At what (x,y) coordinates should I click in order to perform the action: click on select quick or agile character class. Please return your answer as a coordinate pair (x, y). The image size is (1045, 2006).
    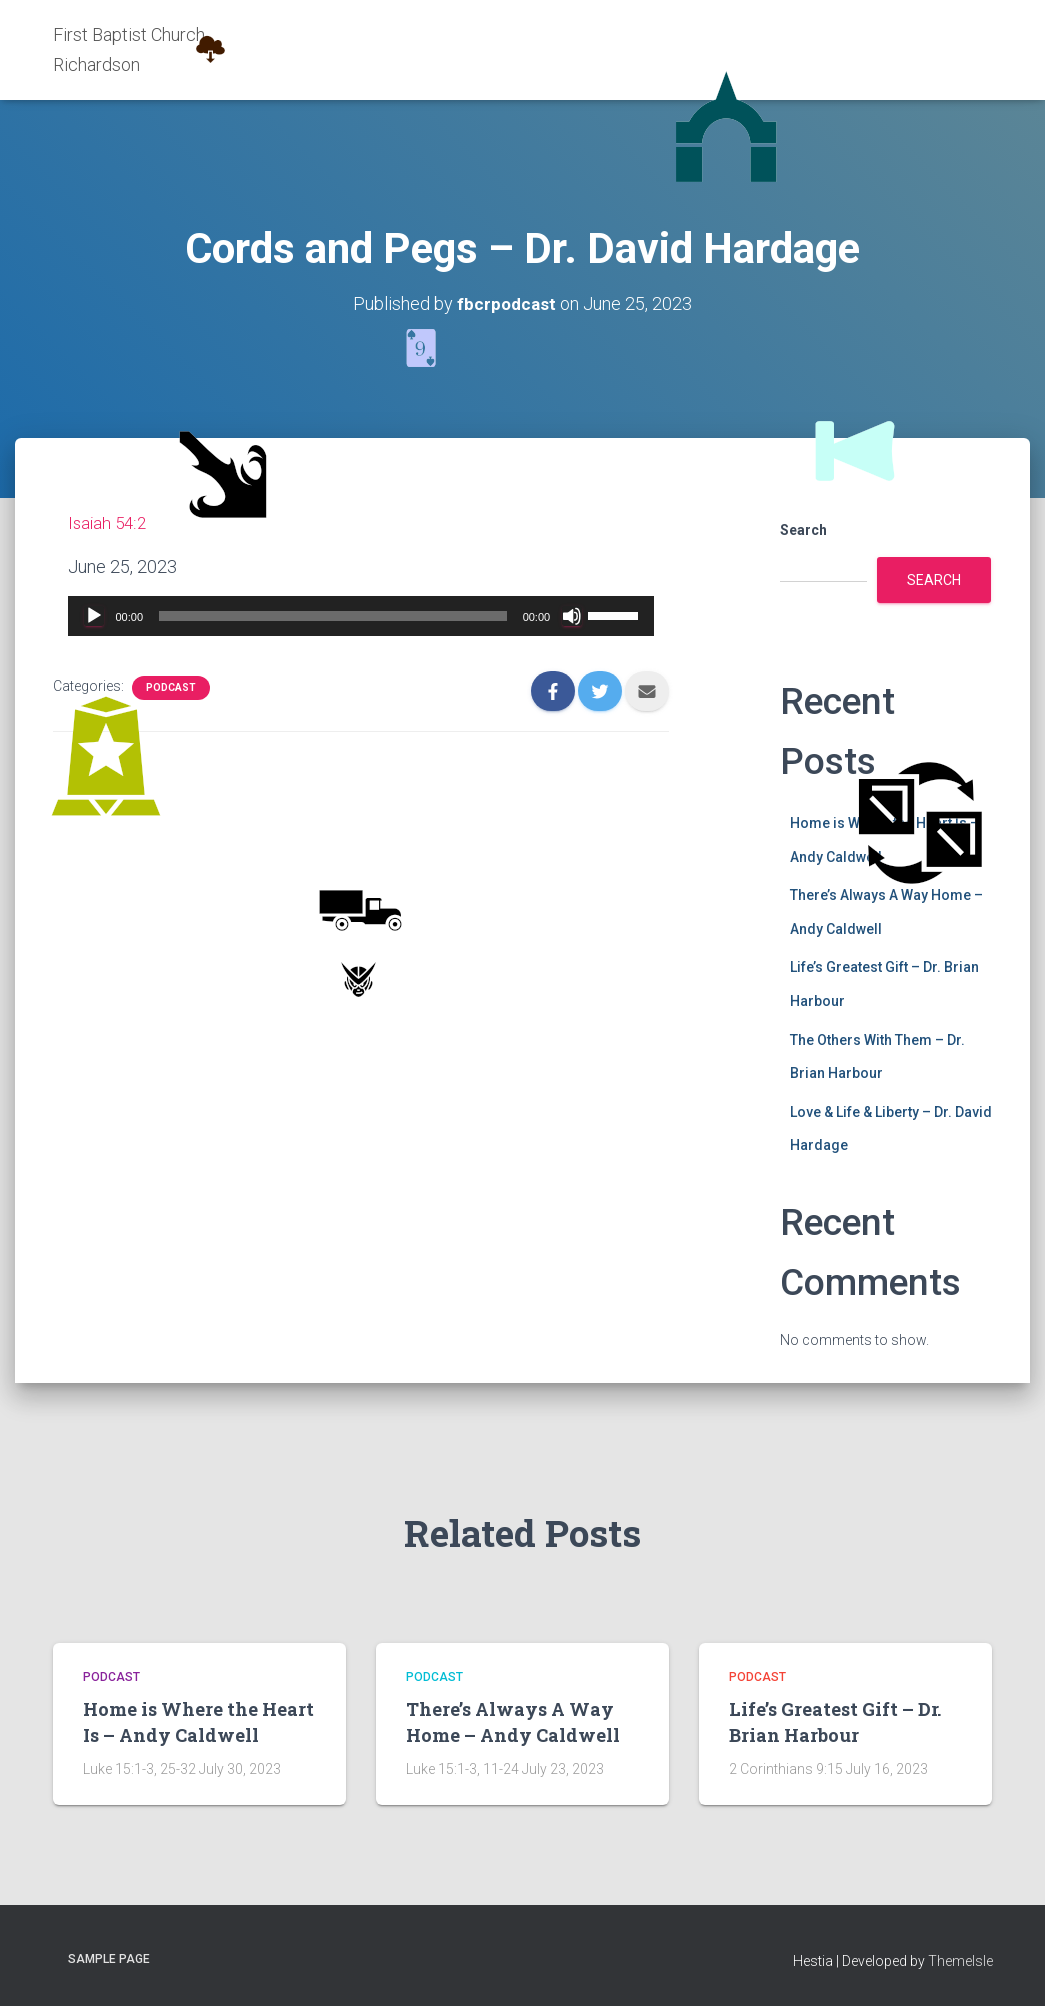
    Looking at the image, I should click on (358, 979).